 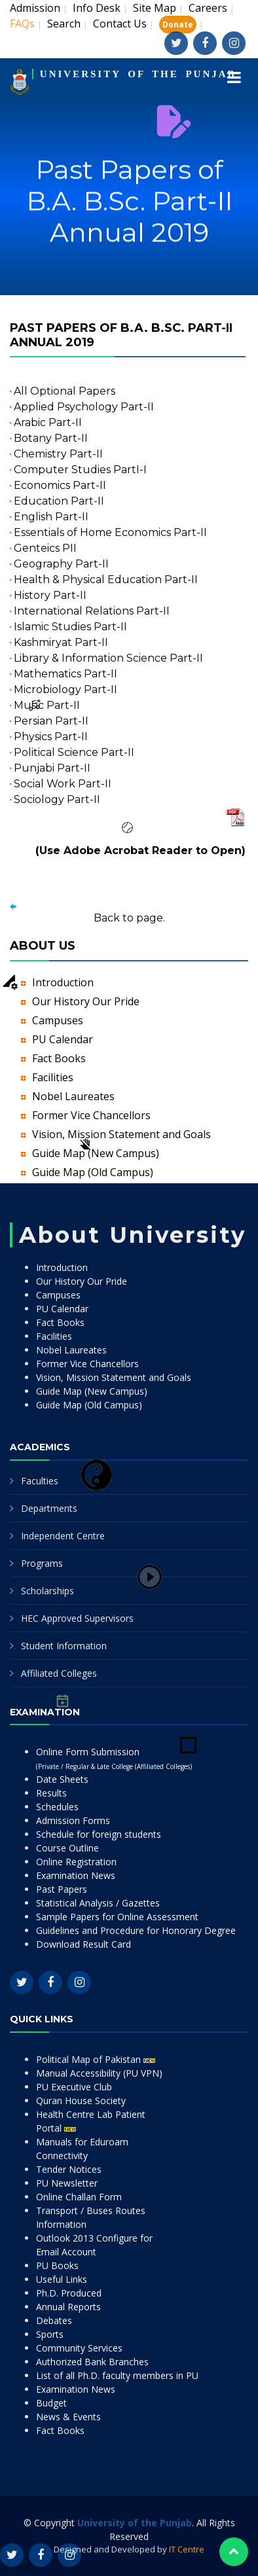 I want to click on tap to play media, so click(x=149, y=1577).